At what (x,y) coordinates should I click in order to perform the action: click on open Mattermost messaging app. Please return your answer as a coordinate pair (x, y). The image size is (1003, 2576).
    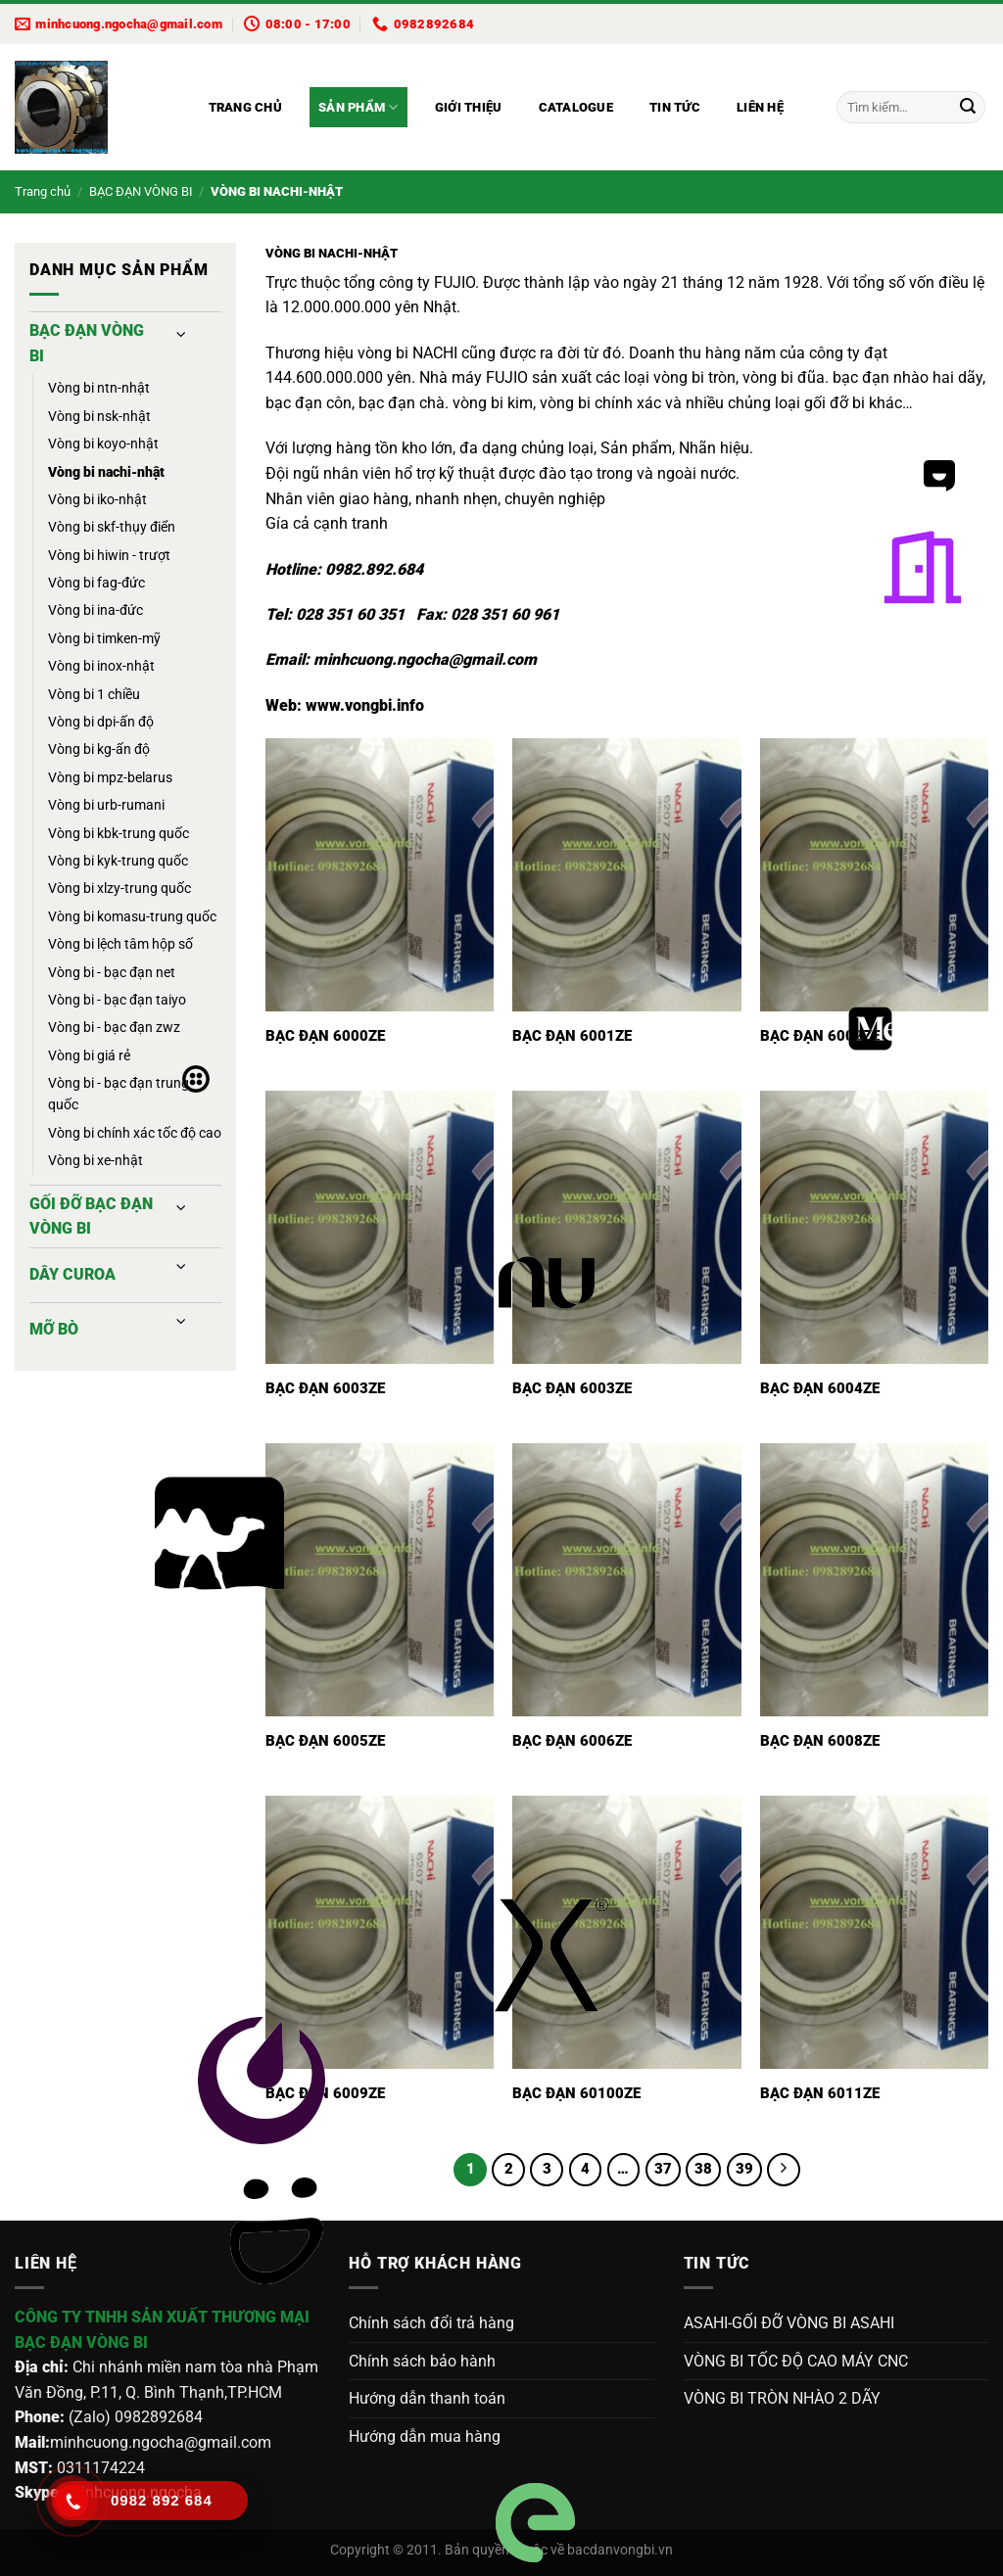
    Looking at the image, I should click on (262, 2081).